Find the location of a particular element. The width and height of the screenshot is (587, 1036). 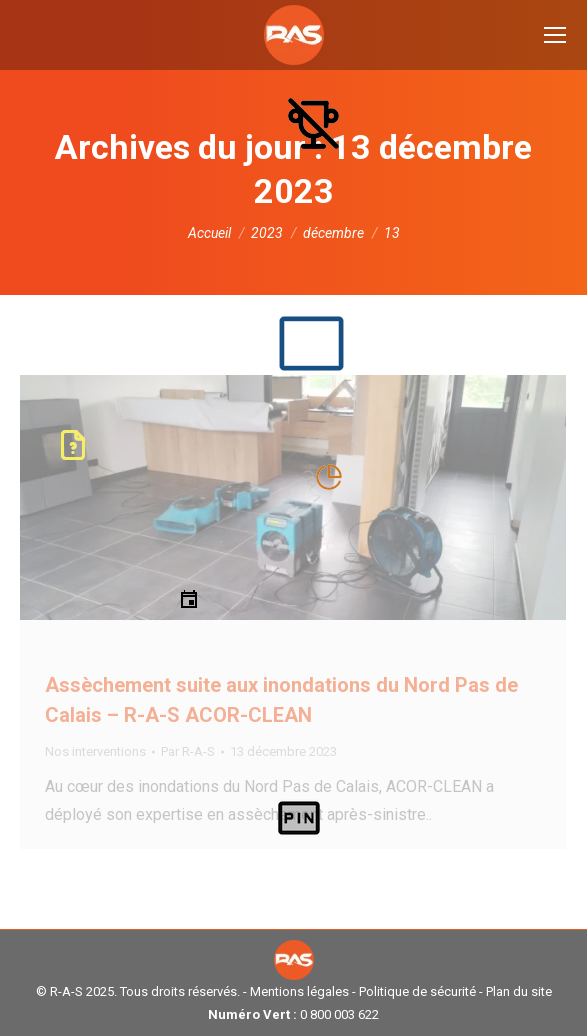

represents a container or frame element is located at coordinates (311, 343).